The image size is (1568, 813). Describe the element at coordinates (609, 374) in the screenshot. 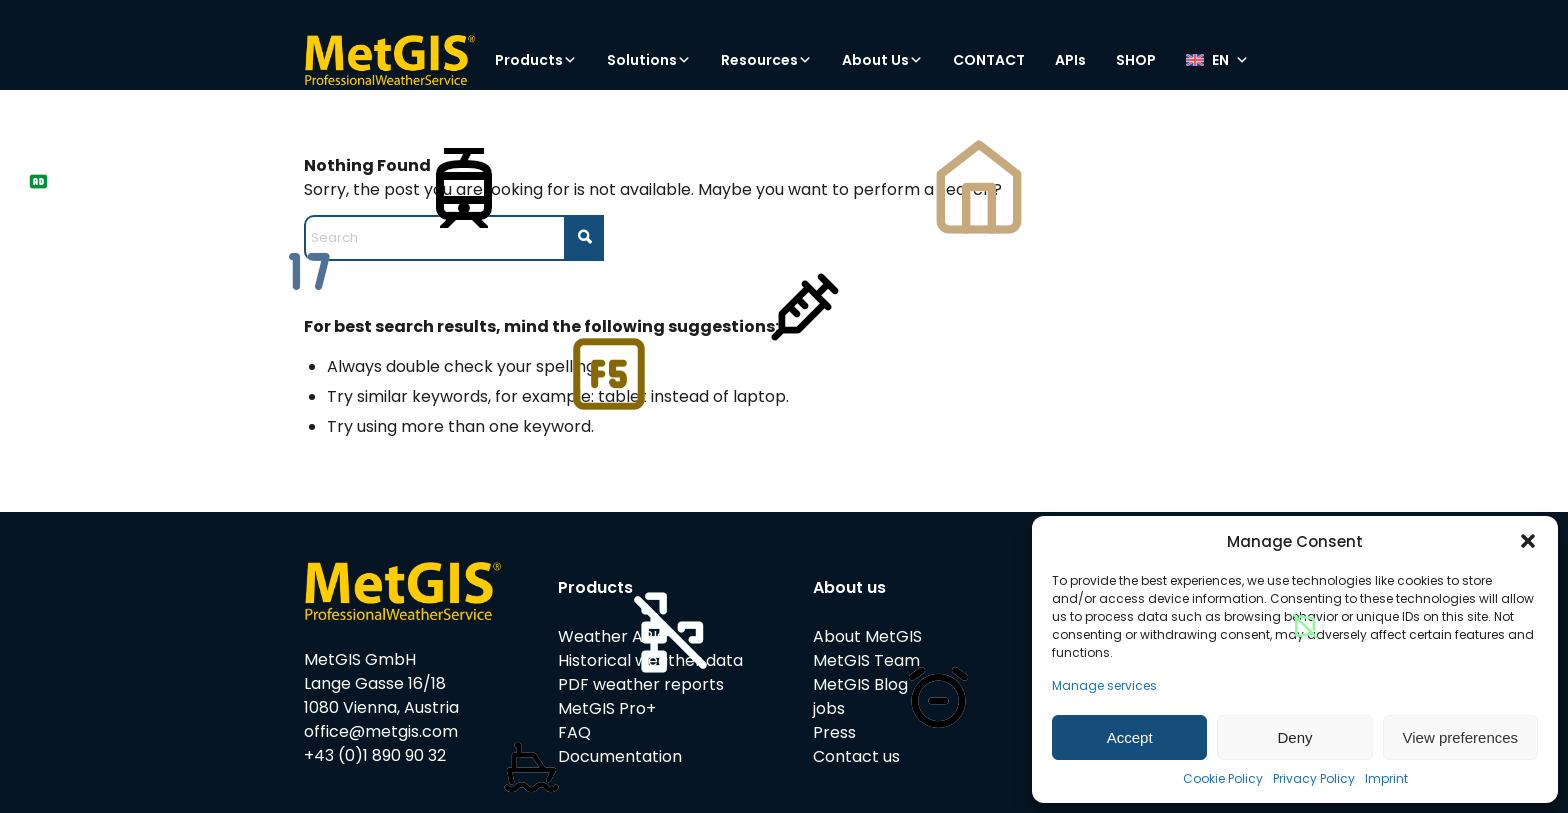

I see `refresh or reload the current page` at that location.